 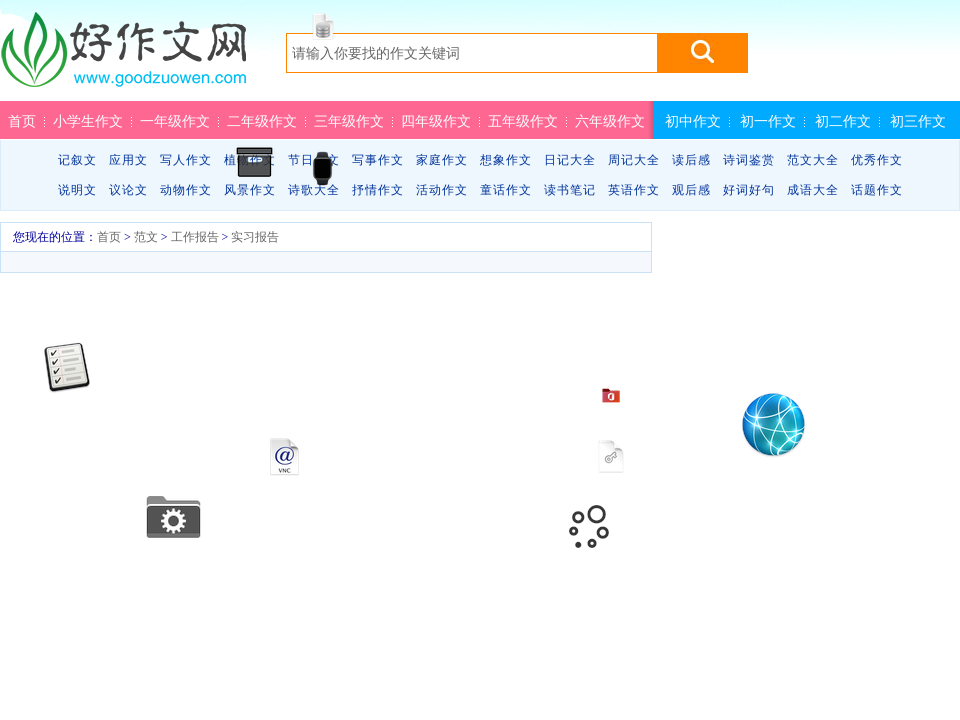 I want to click on open network browser to view connected devices, so click(x=773, y=424).